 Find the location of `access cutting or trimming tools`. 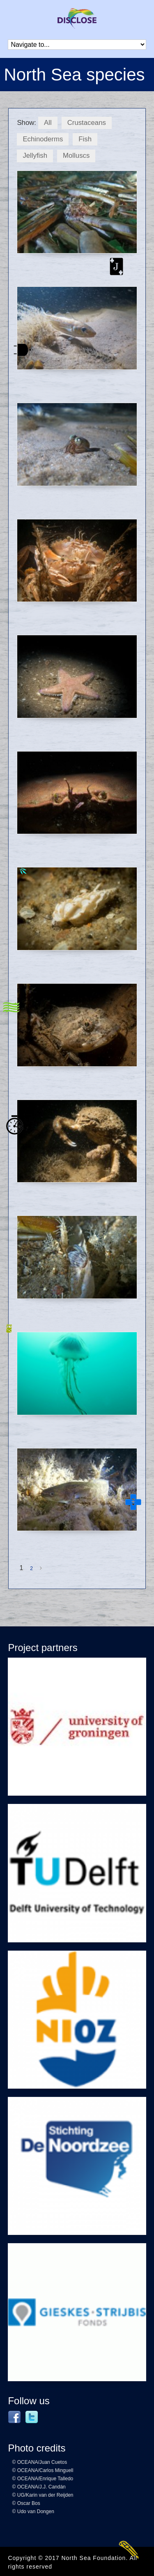

access cutting or trimming tools is located at coordinates (129, 2550).